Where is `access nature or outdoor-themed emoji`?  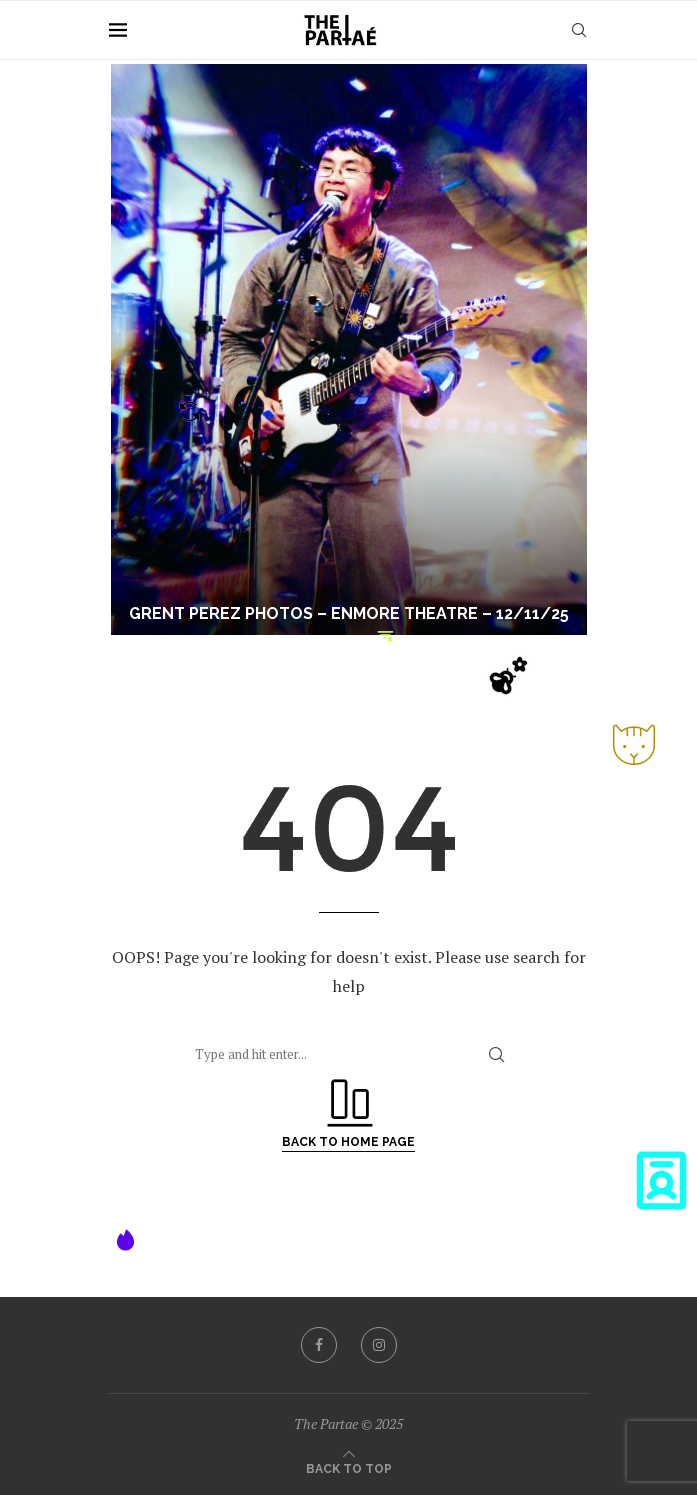
access nature or outdoor-themed emoji is located at coordinates (508, 675).